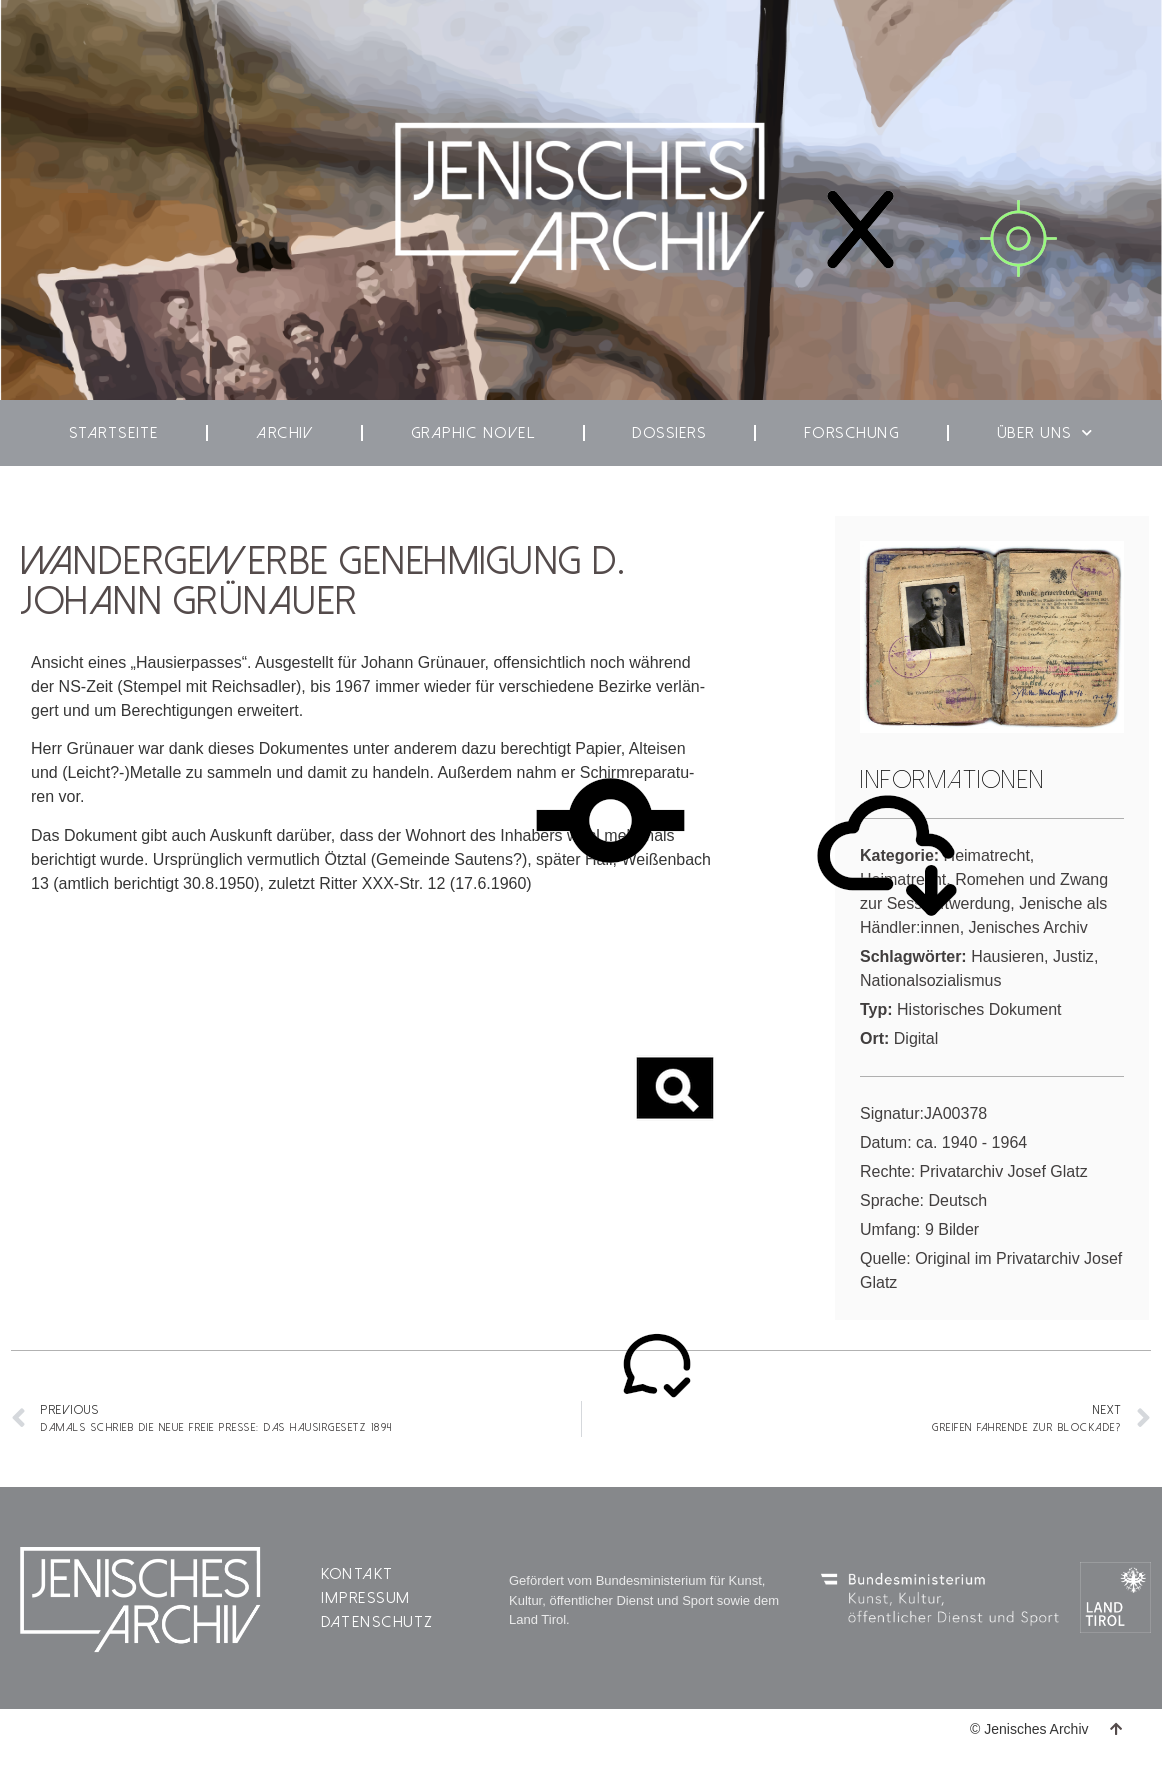 Image resolution: width=1162 pixels, height=1765 pixels. Describe the element at coordinates (1018, 238) in the screenshot. I see `center map on current location` at that location.